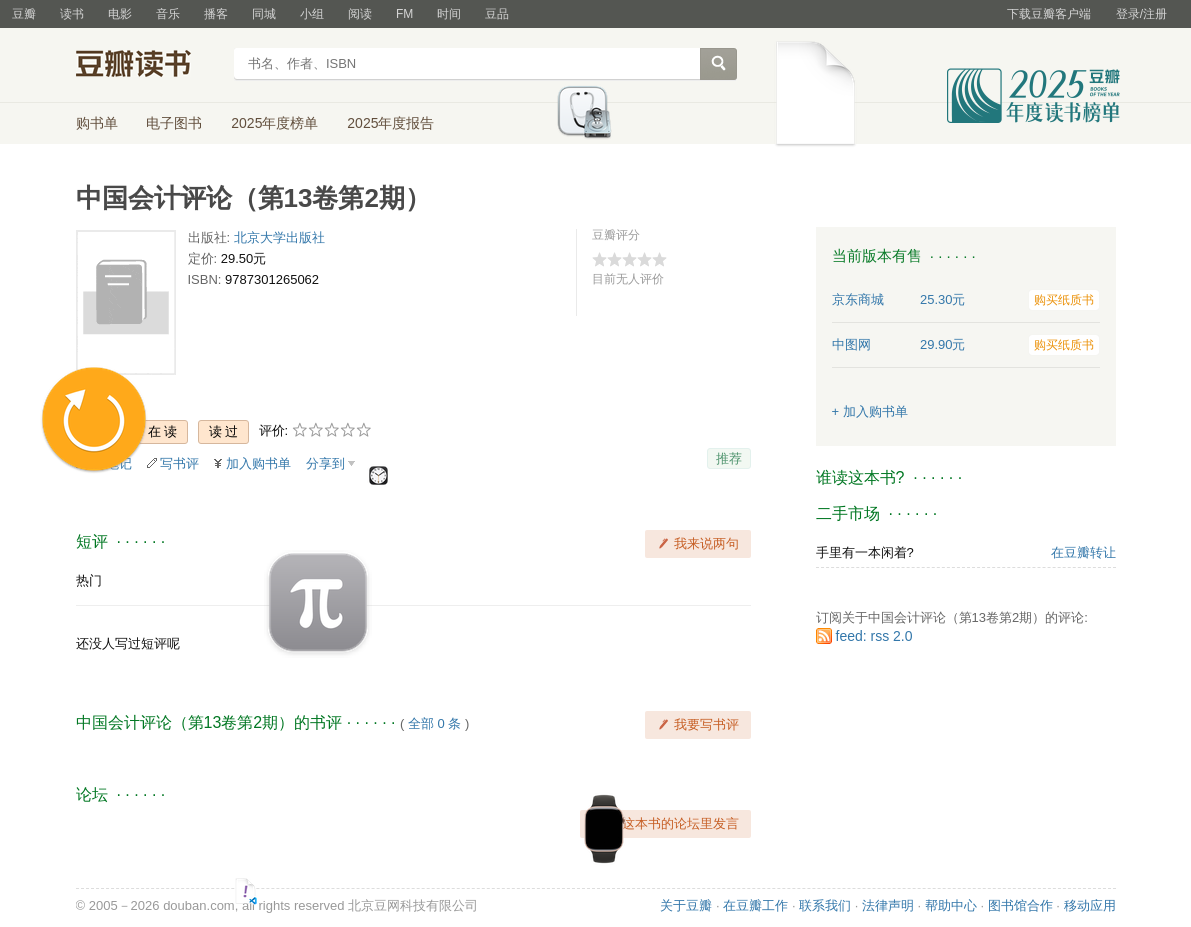 Image resolution: width=1191 pixels, height=927 pixels. Describe the element at coordinates (318, 604) in the screenshot. I see `open mathematics or calculator app` at that location.